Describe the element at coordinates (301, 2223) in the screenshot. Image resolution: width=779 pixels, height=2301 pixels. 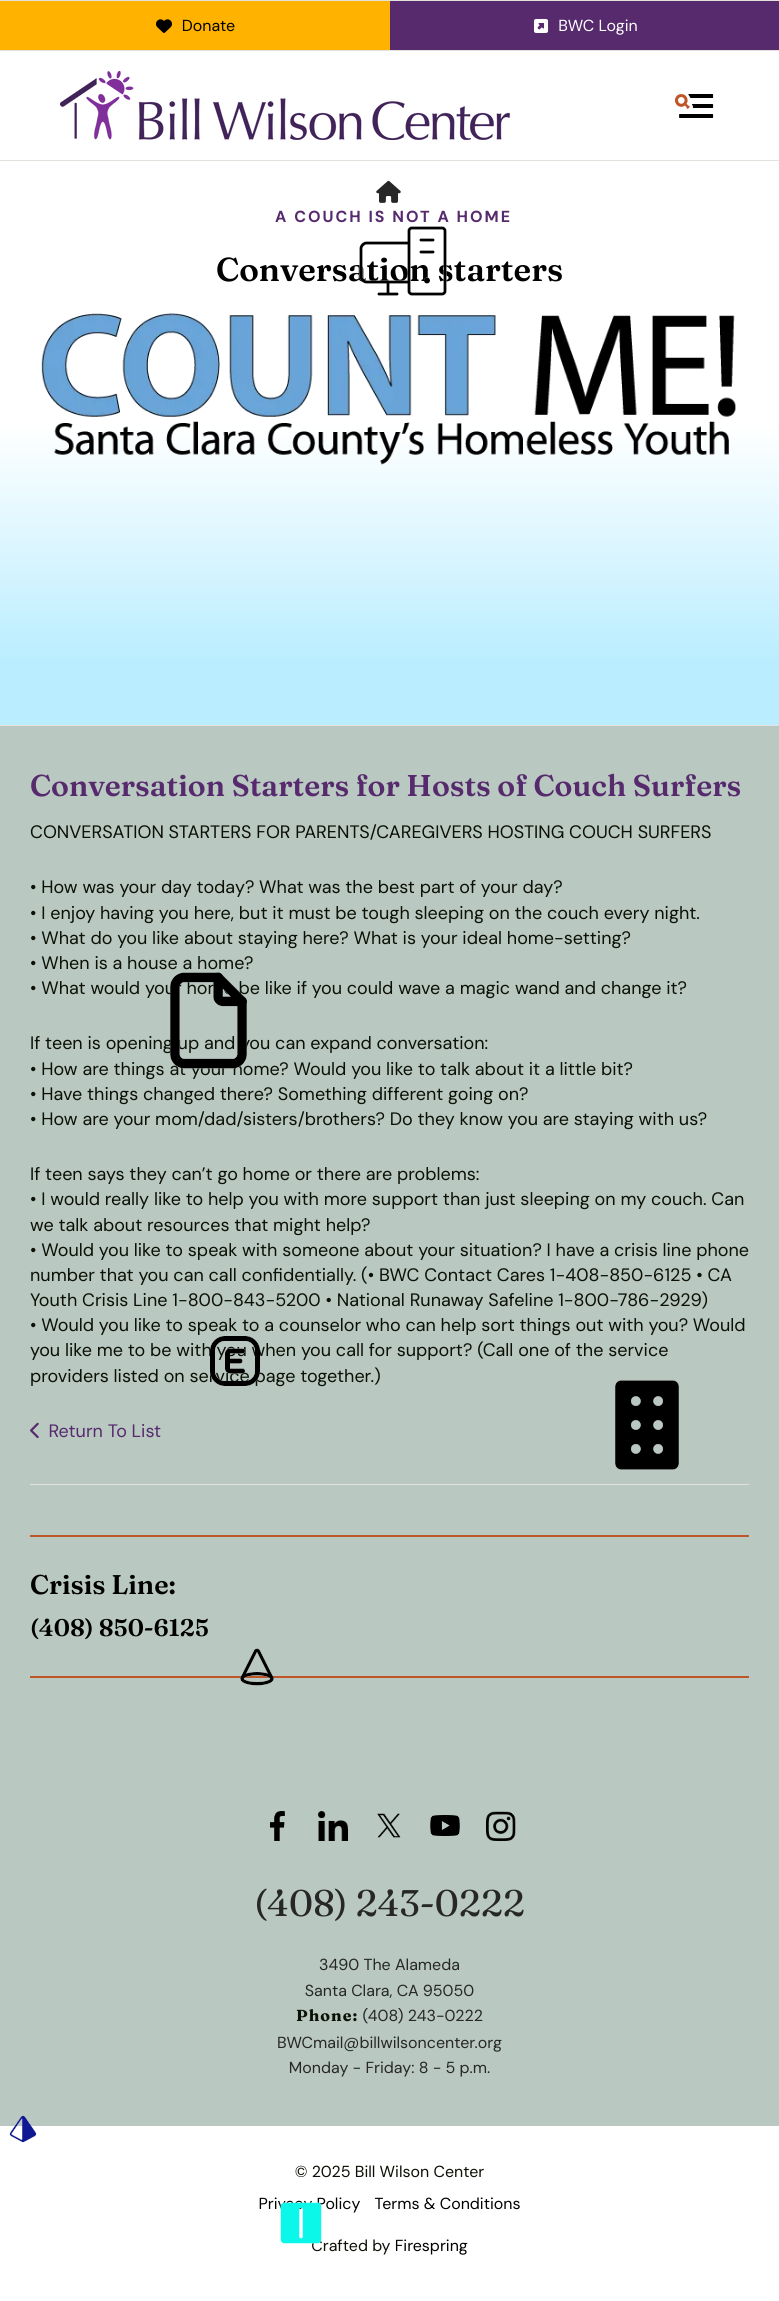
I see `vertical divider or separator element` at that location.